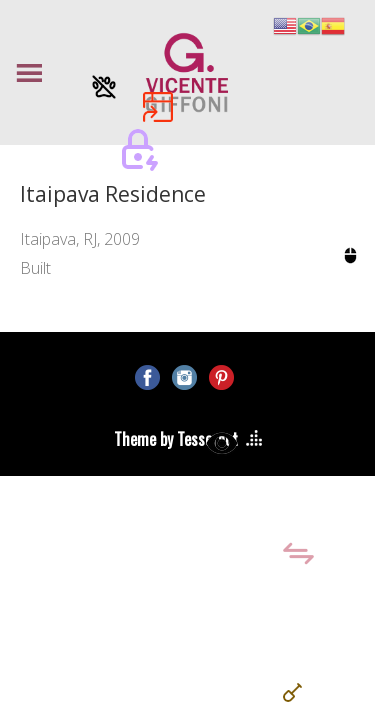  Describe the element at coordinates (298, 553) in the screenshot. I see `swap or exchange items` at that location.